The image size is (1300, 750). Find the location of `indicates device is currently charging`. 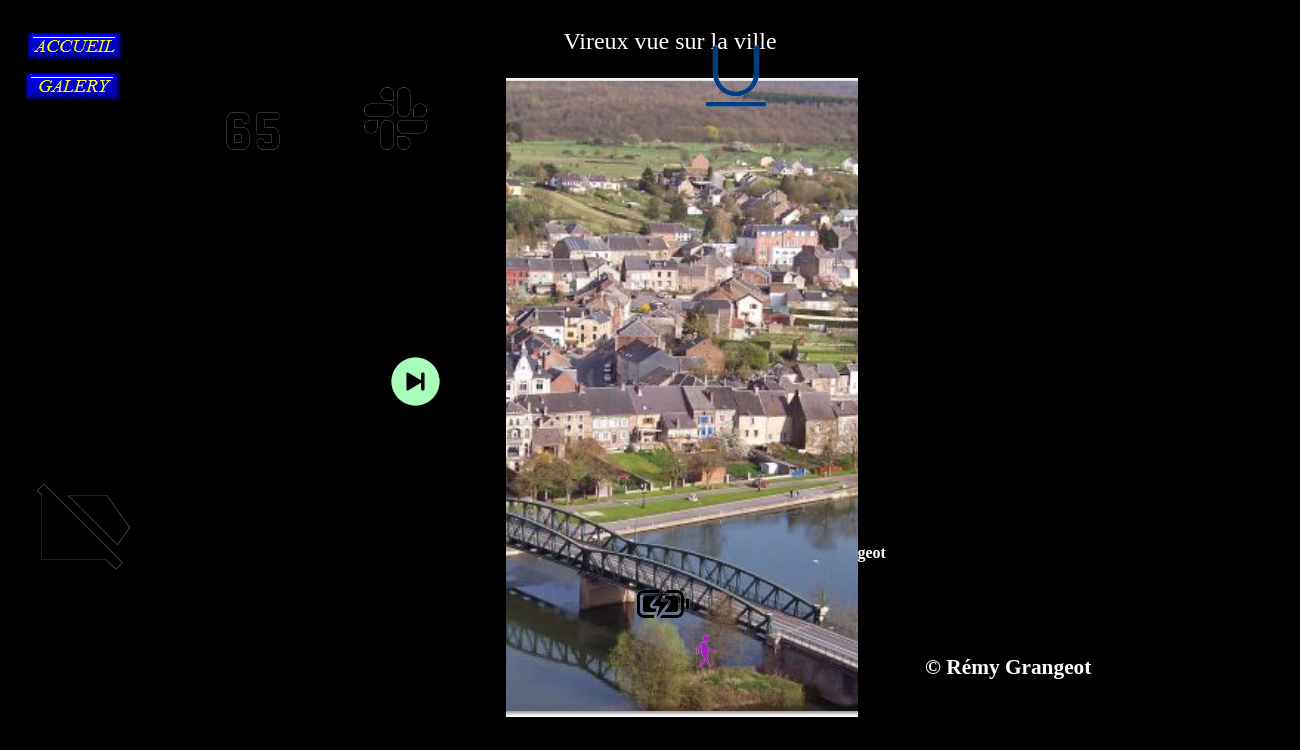

indicates device is currently charging is located at coordinates (663, 604).